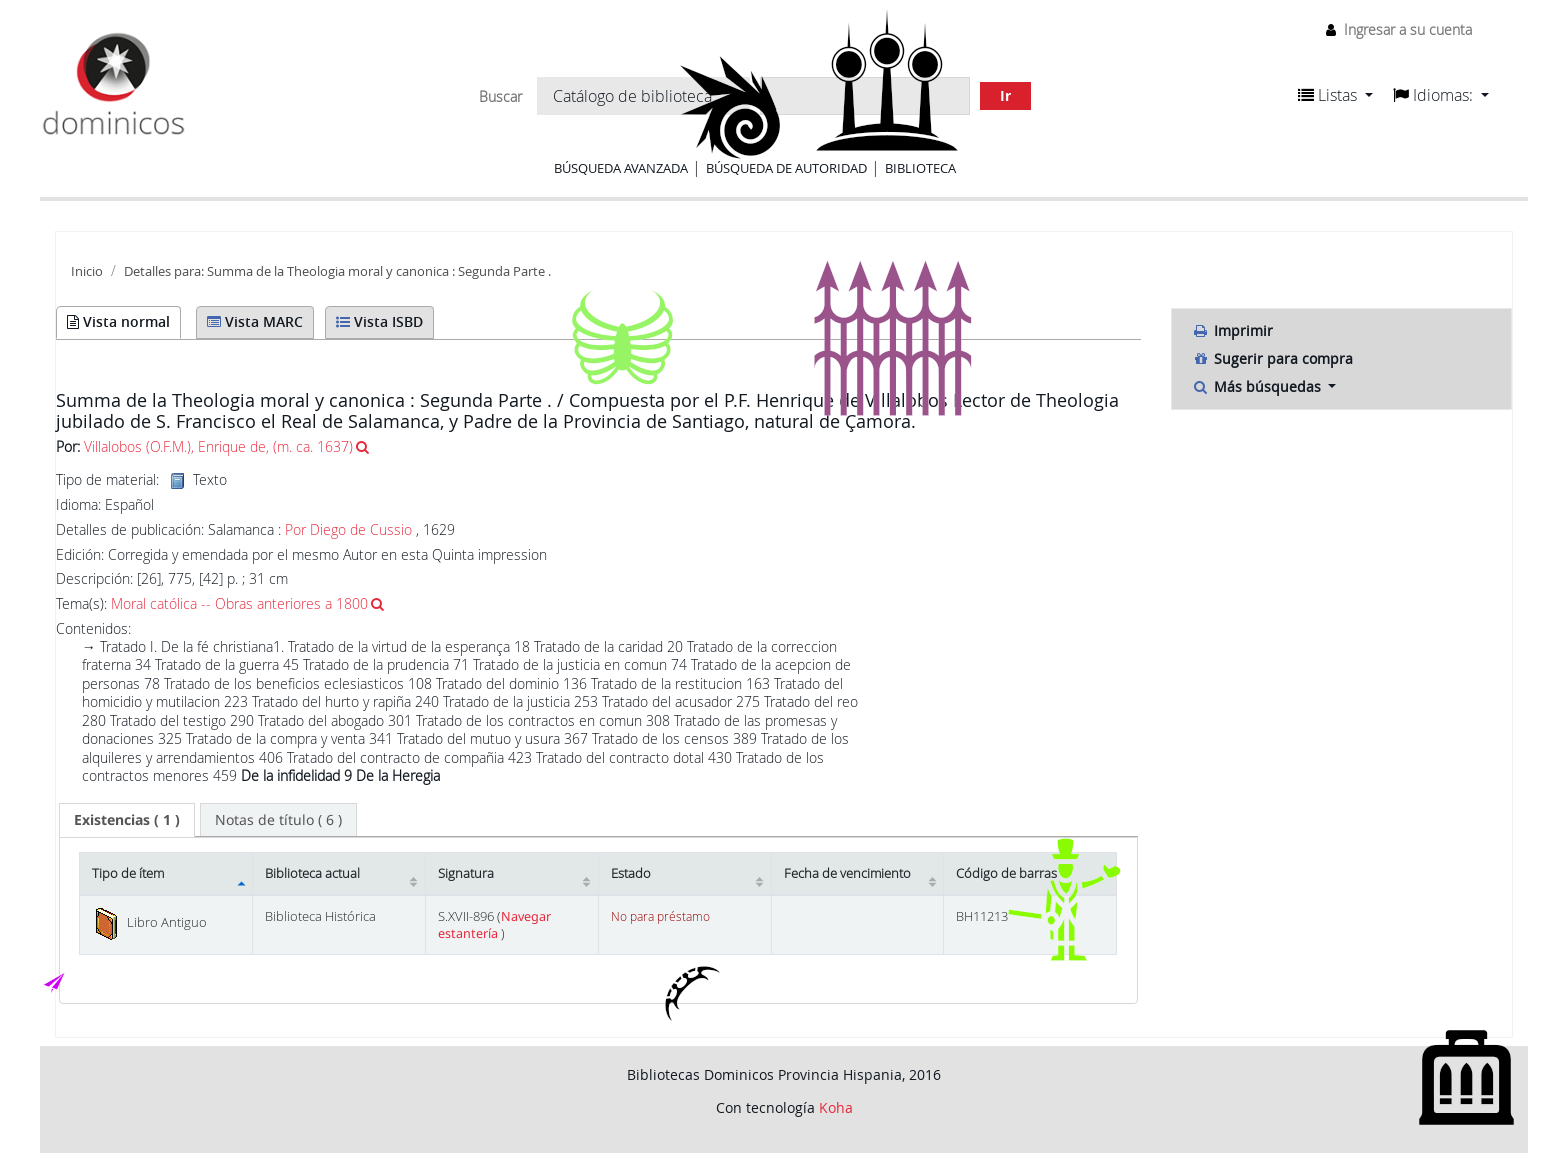 Image resolution: width=1568 pixels, height=1153 pixels. Describe the element at coordinates (54, 983) in the screenshot. I see `send a message` at that location.